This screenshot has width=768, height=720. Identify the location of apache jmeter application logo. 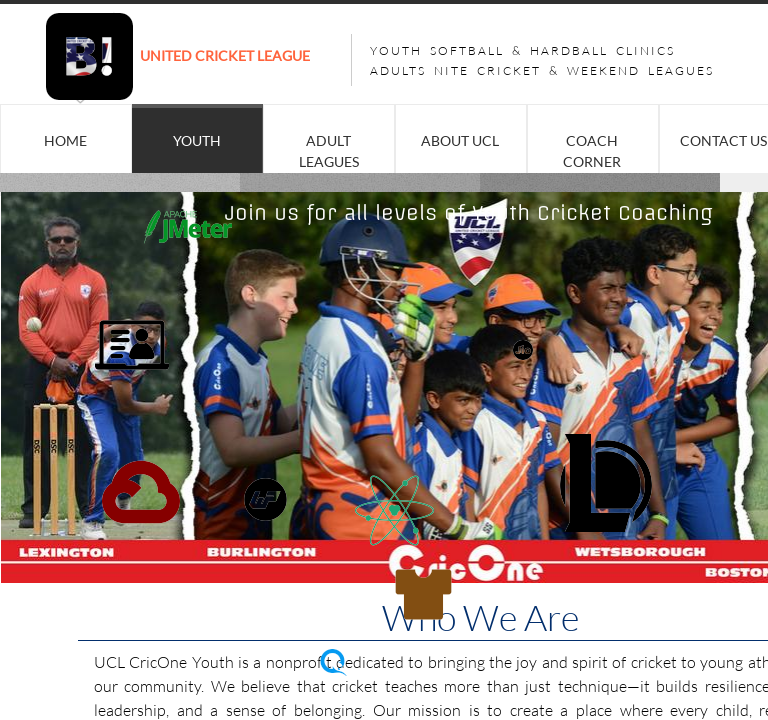
(188, 227).